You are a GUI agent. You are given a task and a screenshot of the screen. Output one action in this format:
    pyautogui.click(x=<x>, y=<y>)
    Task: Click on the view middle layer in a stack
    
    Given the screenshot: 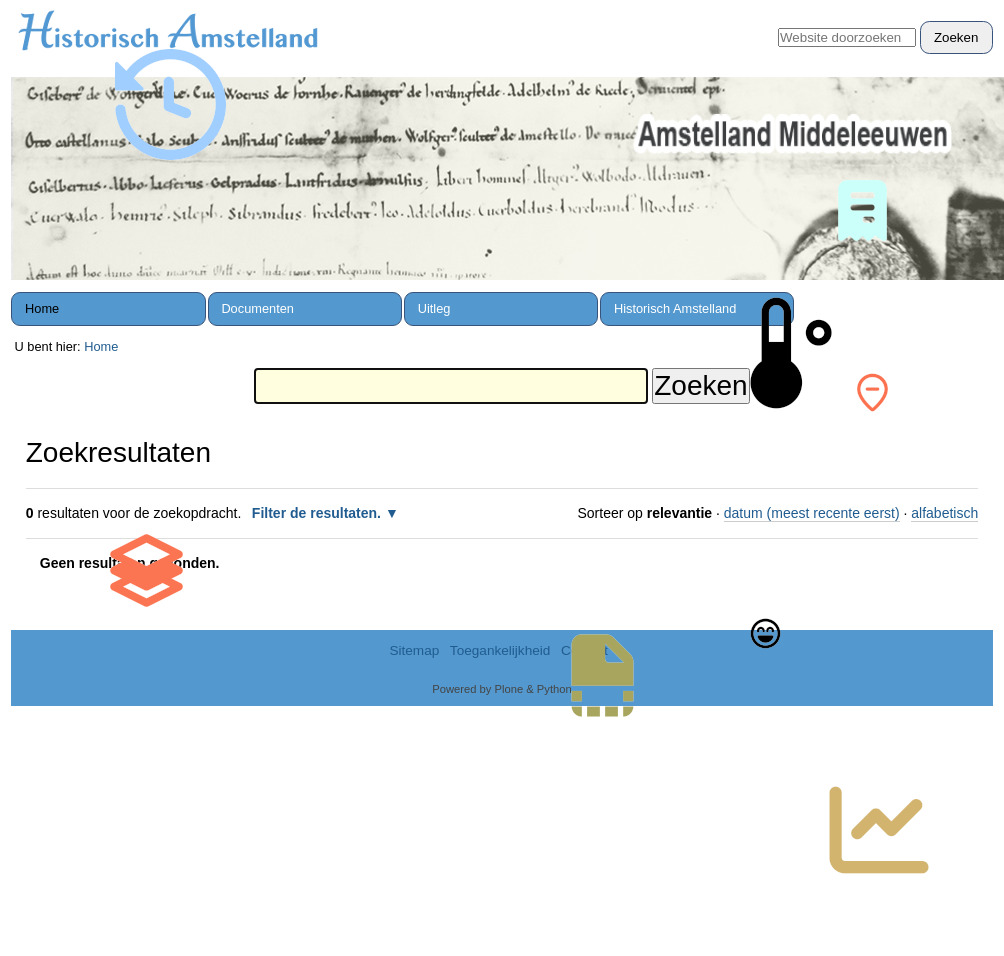 What is the action you would take?
    pyautogui.click(x=146, y=570)
    